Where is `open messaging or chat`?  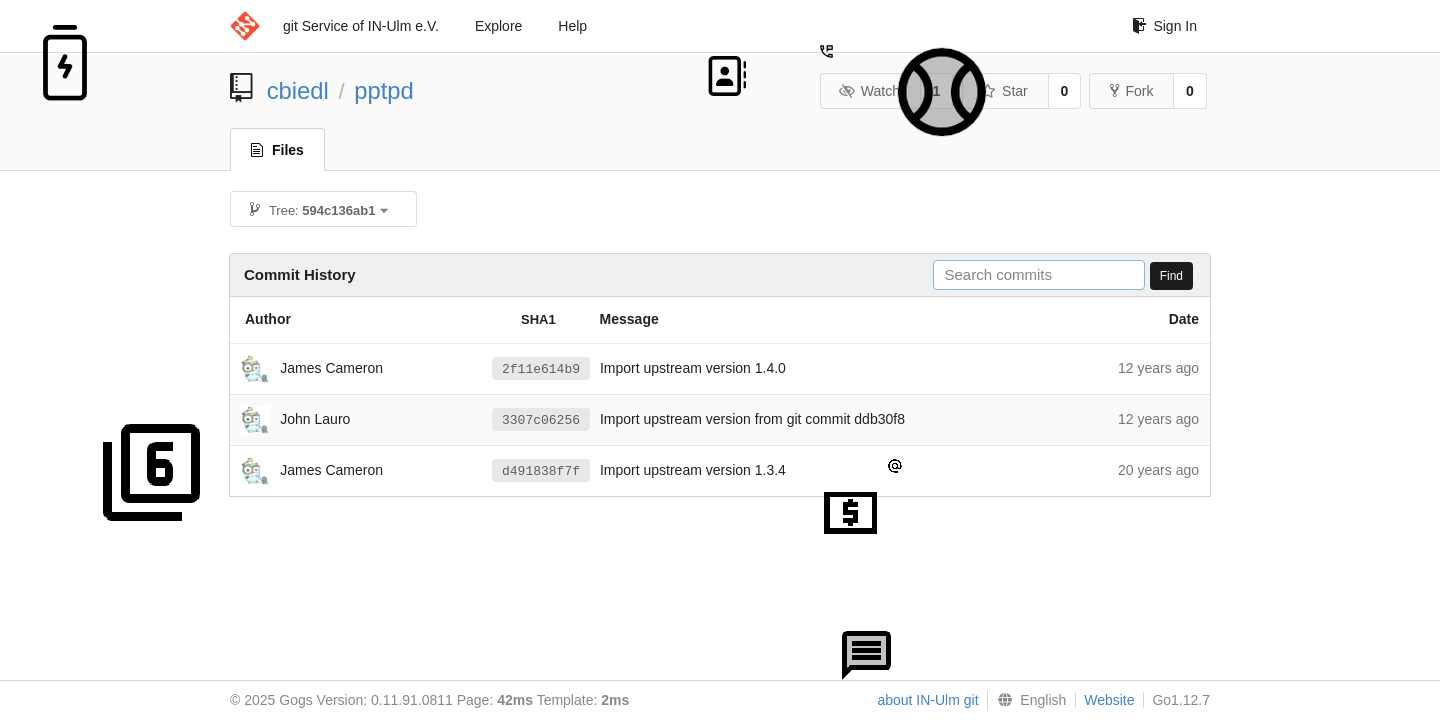 open messaging or chat is located at coordinates (866, 655).